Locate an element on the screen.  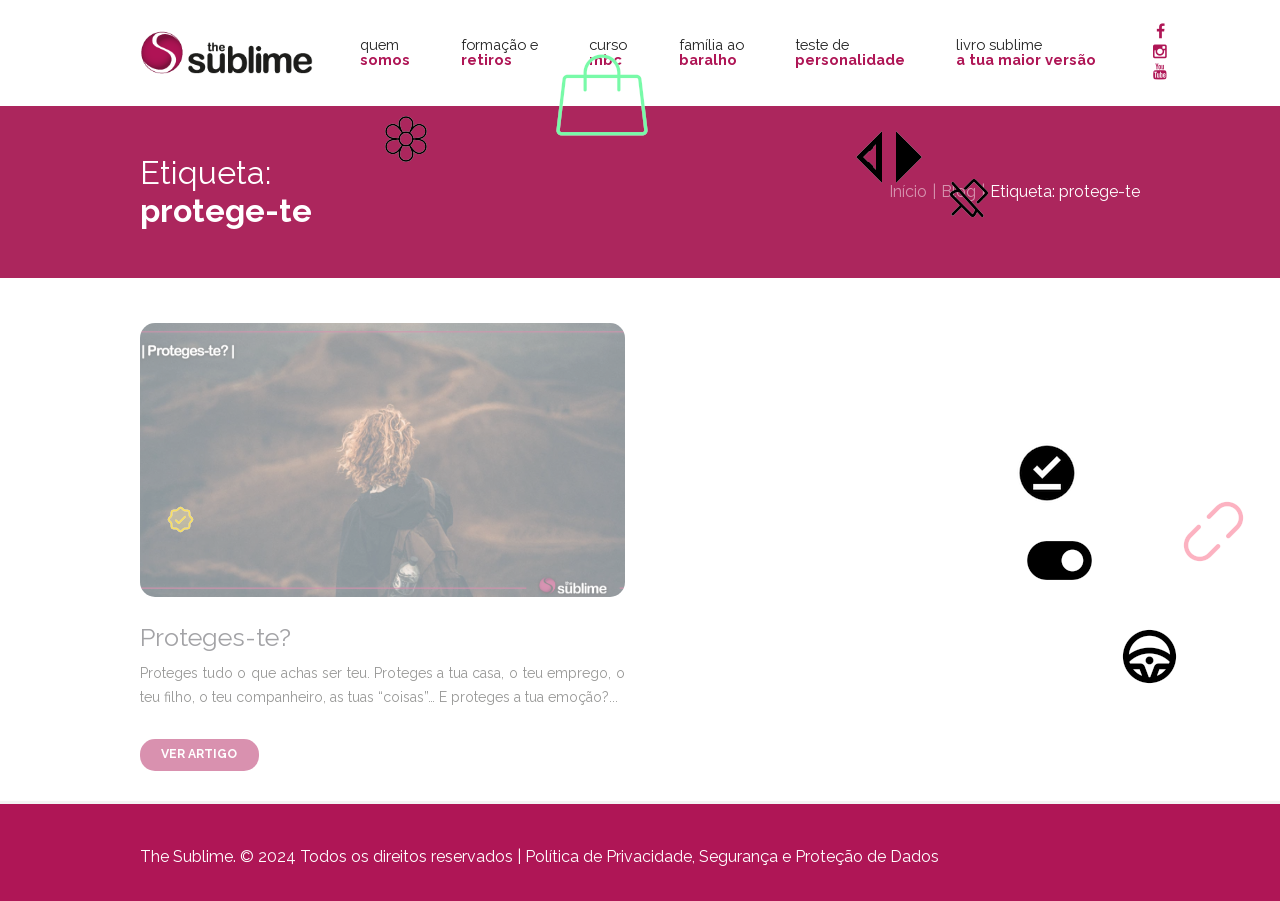
access driving or navigation mode is located at coordinates (1149, 656).